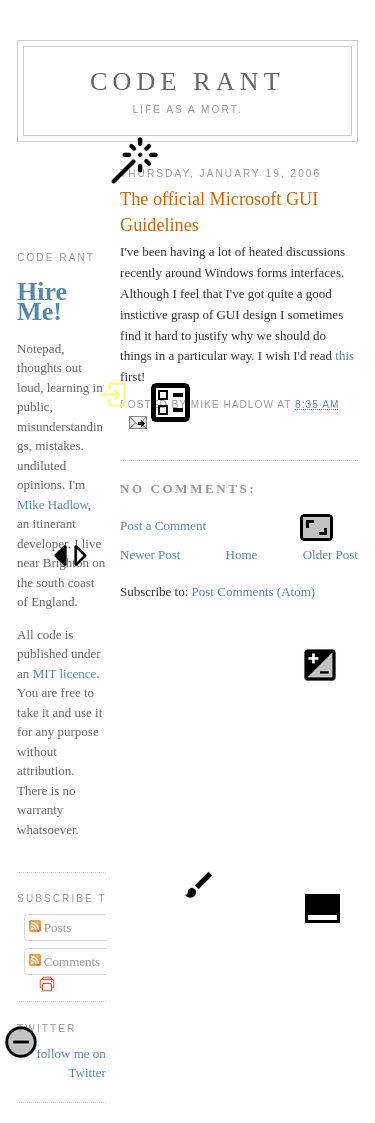 This screenshot has height=1123, width=375. Describe the element at coordinates (322, 908) in the screenshot. I see `access call-to-action banner or overlay` at that location.